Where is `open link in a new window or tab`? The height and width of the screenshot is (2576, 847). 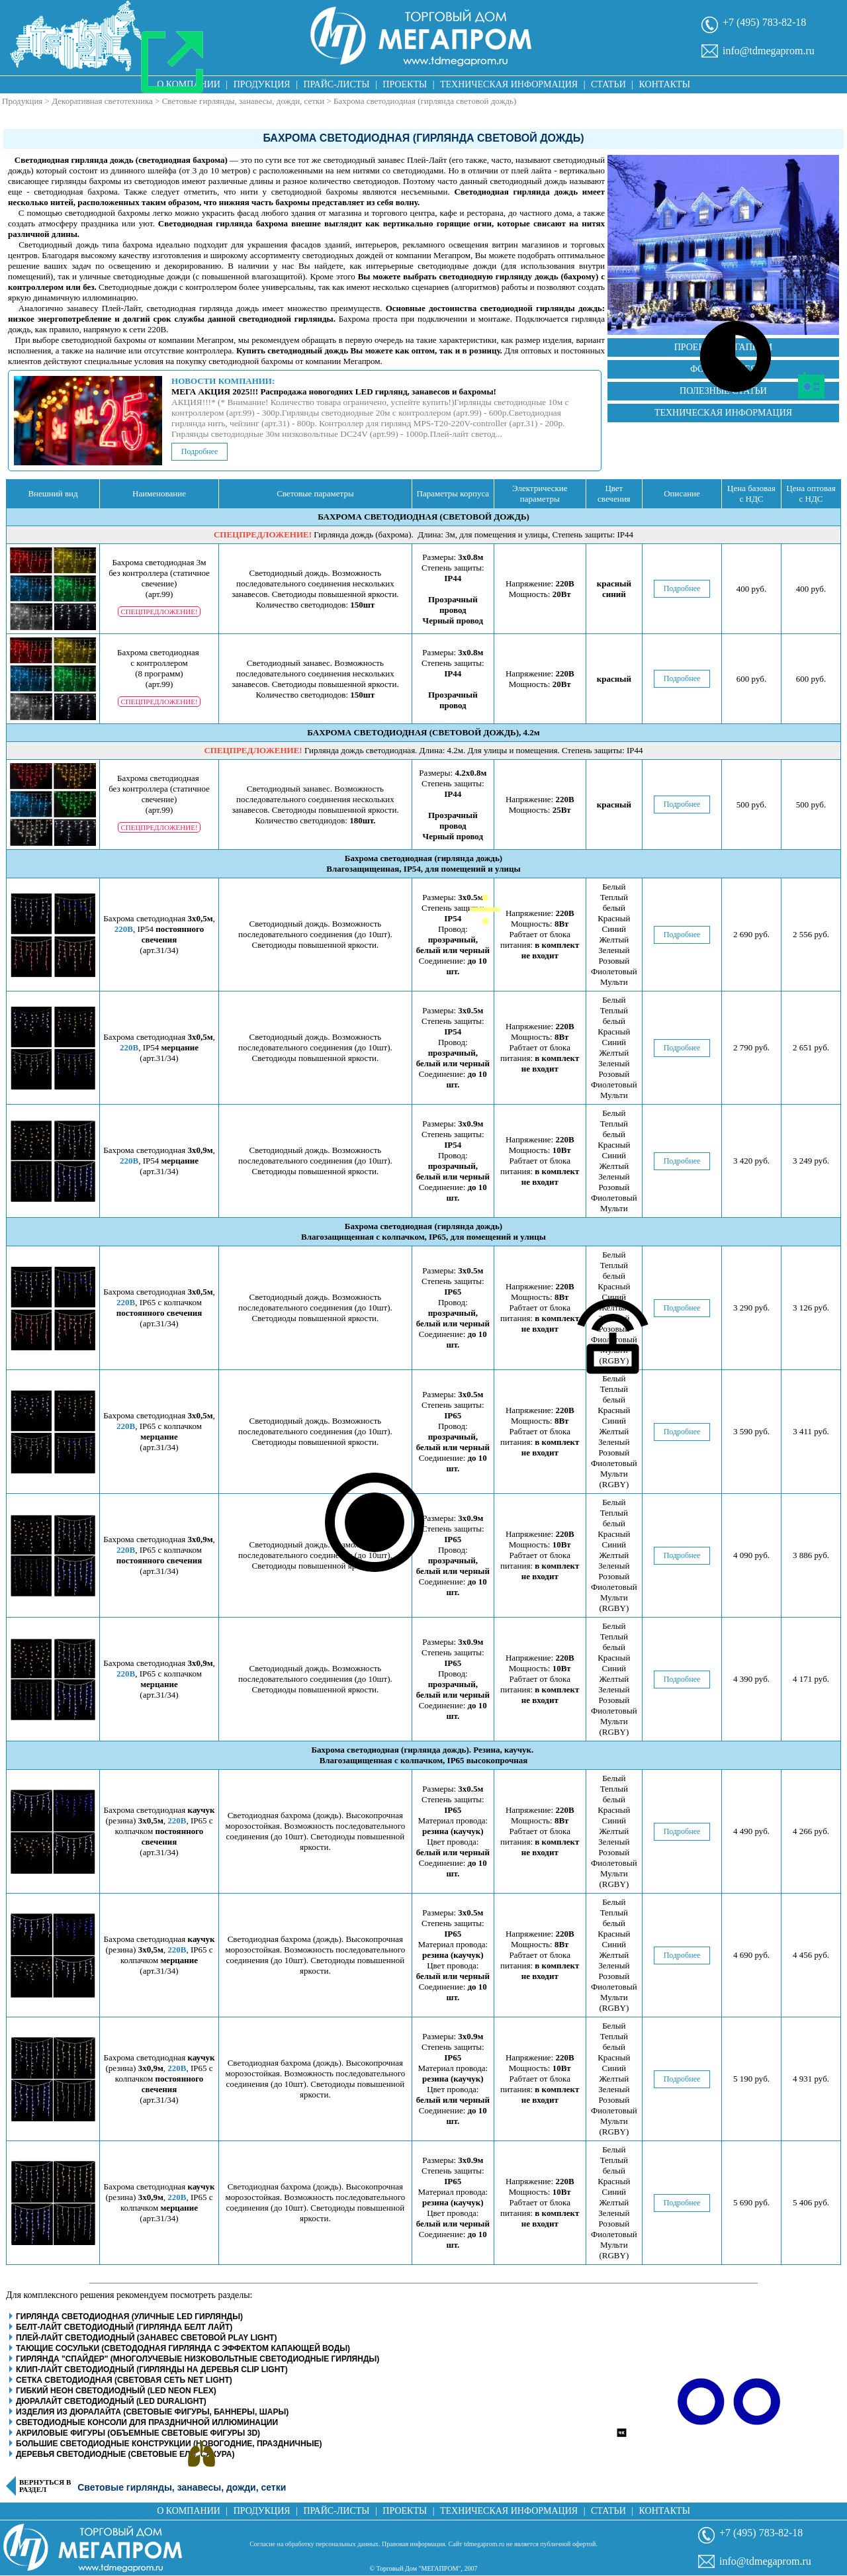 open link in a new window or tab is located at coordinates (172, 62).